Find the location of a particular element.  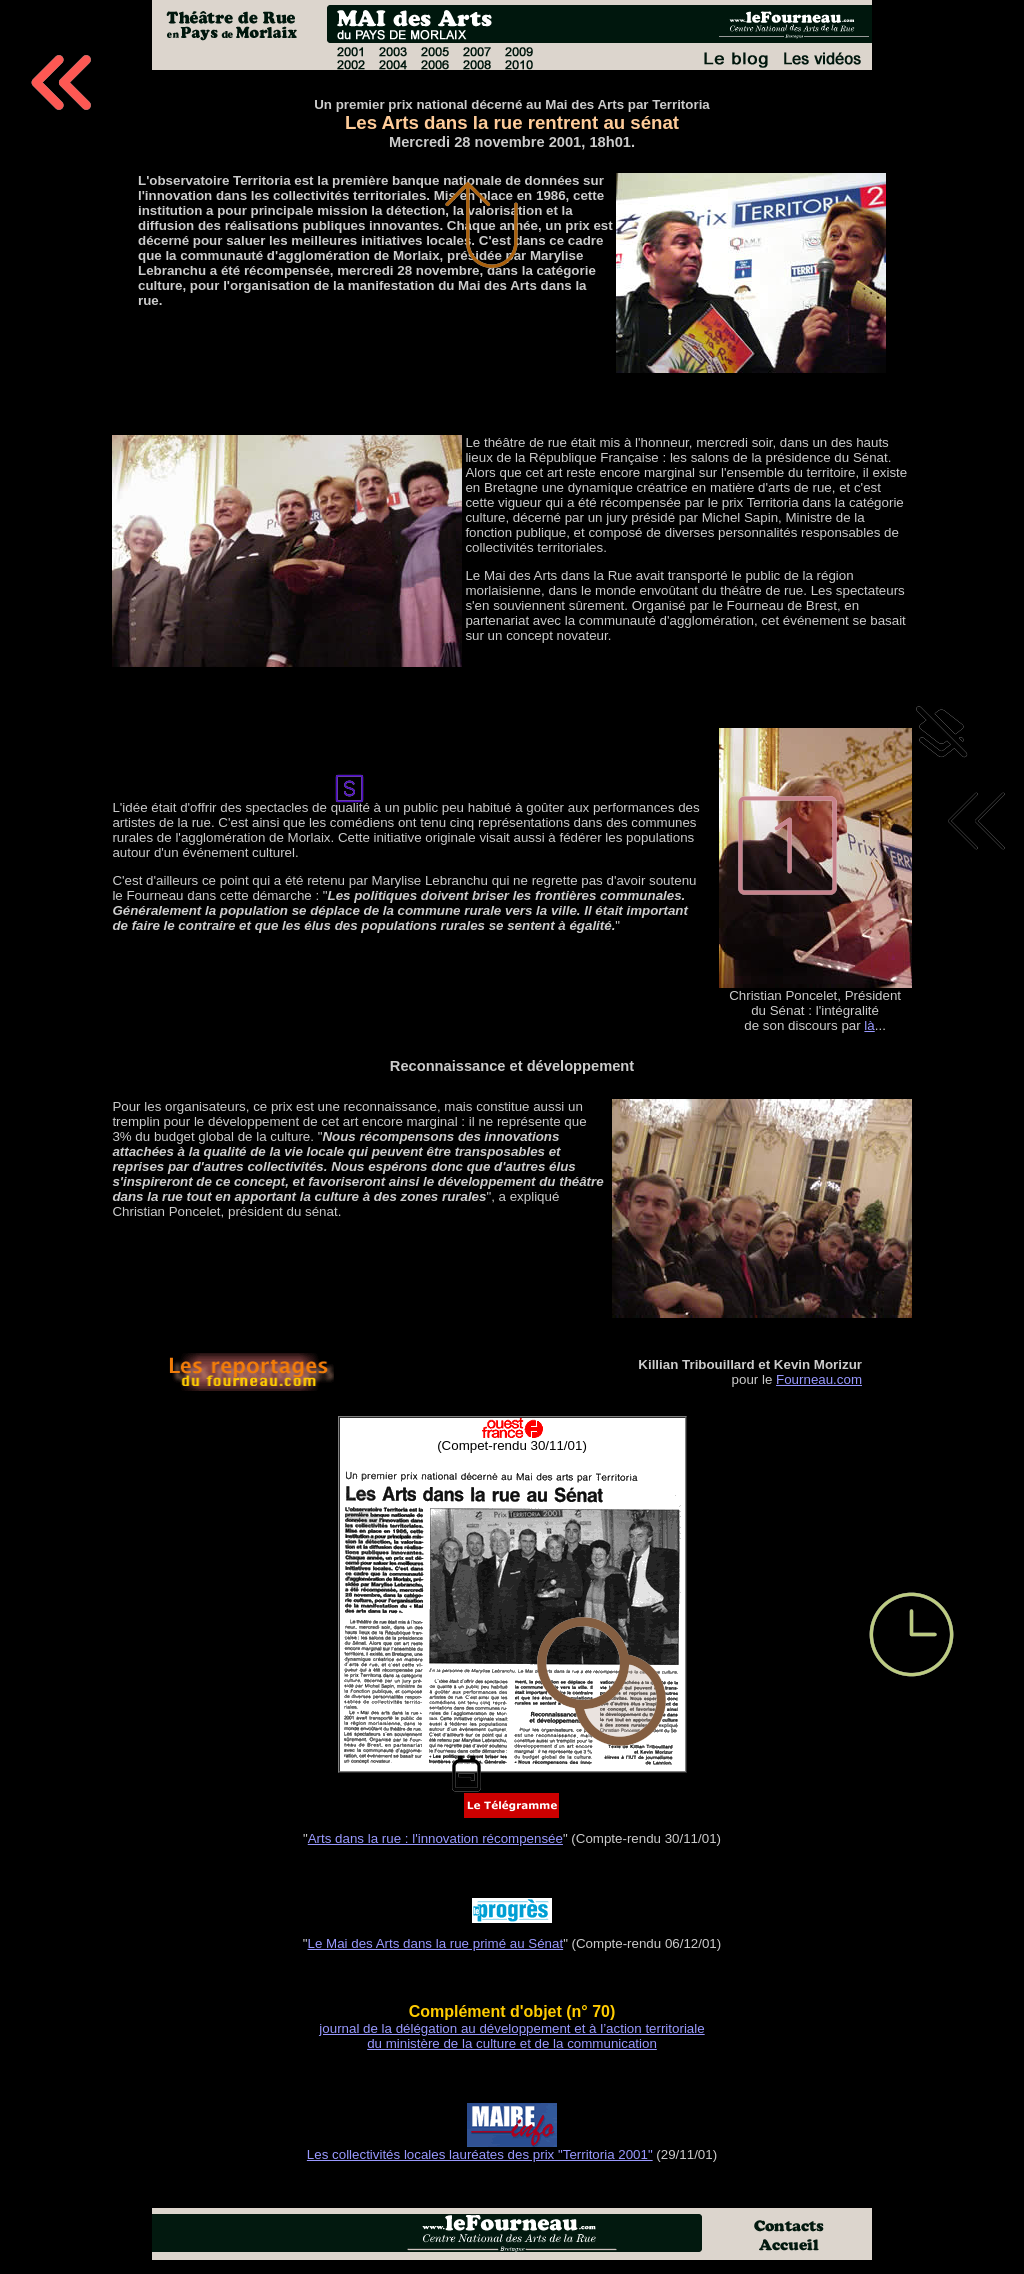

view current time is located at coordinates (911, 1634).